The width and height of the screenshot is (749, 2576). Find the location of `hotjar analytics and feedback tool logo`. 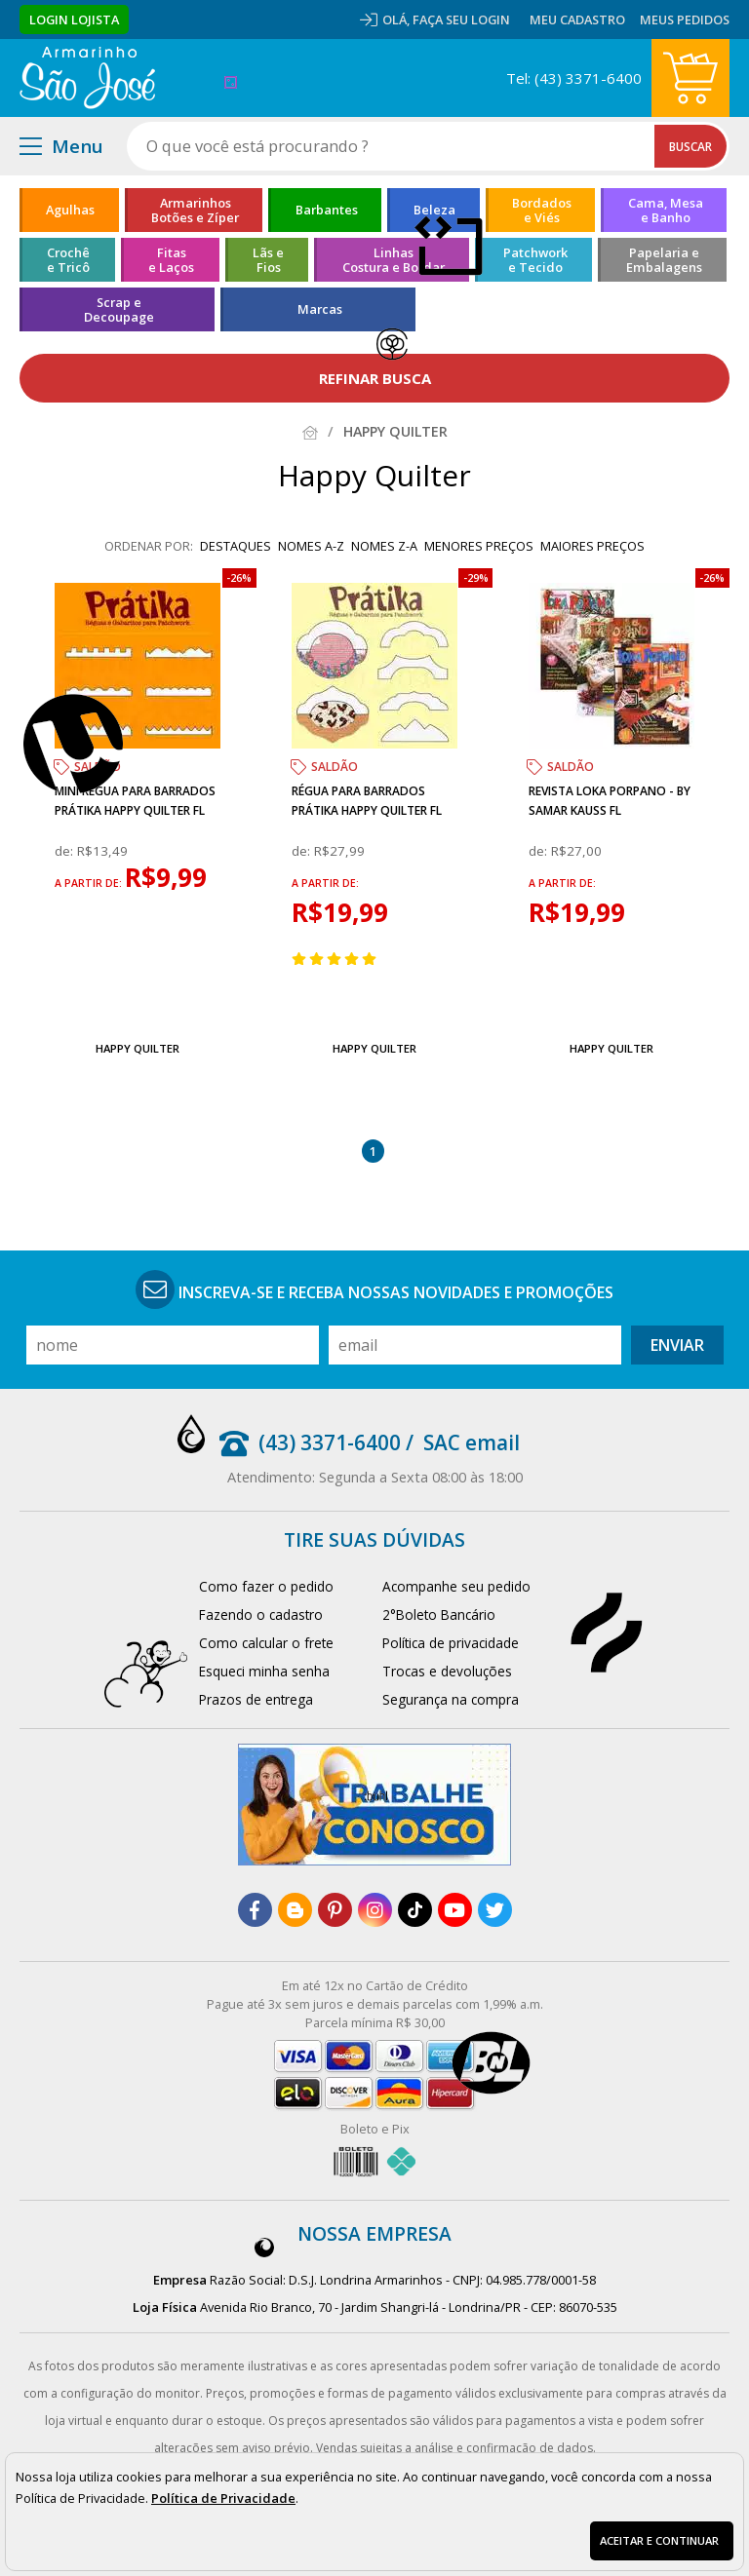

hotjar analytics and feedback tool logo is located at coordinates (606, 1633).